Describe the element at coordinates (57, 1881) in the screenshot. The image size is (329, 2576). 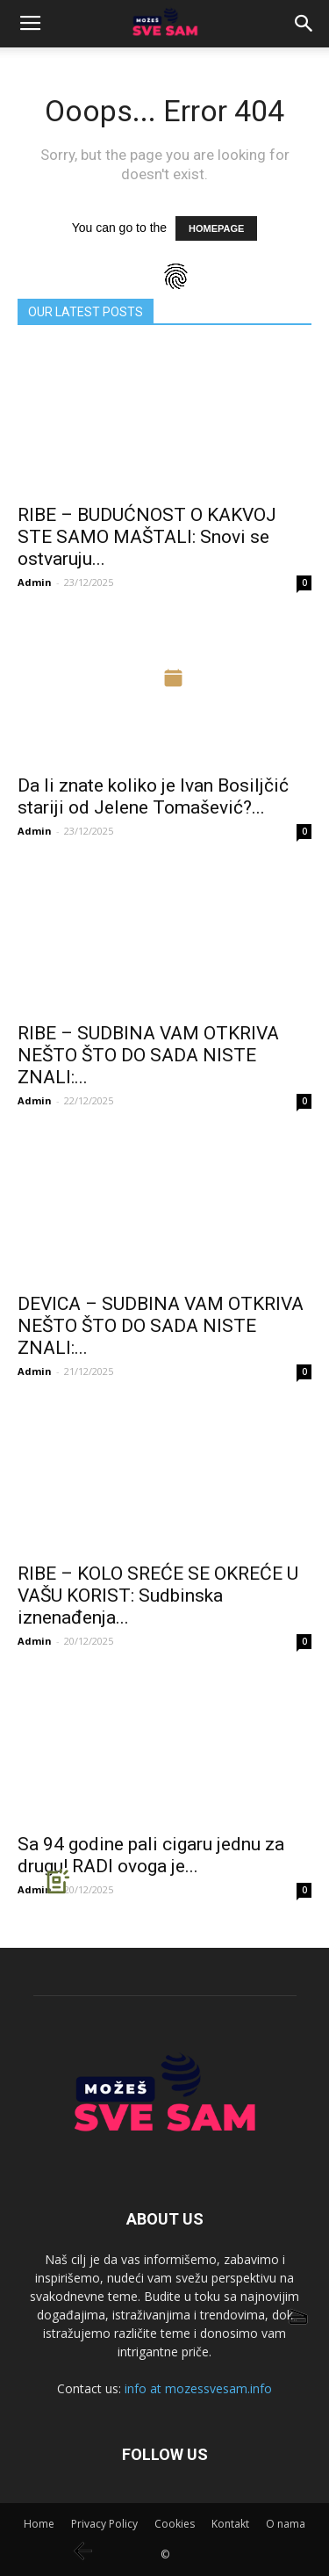
I see `indicates sponsored or advertisement content` at that location.